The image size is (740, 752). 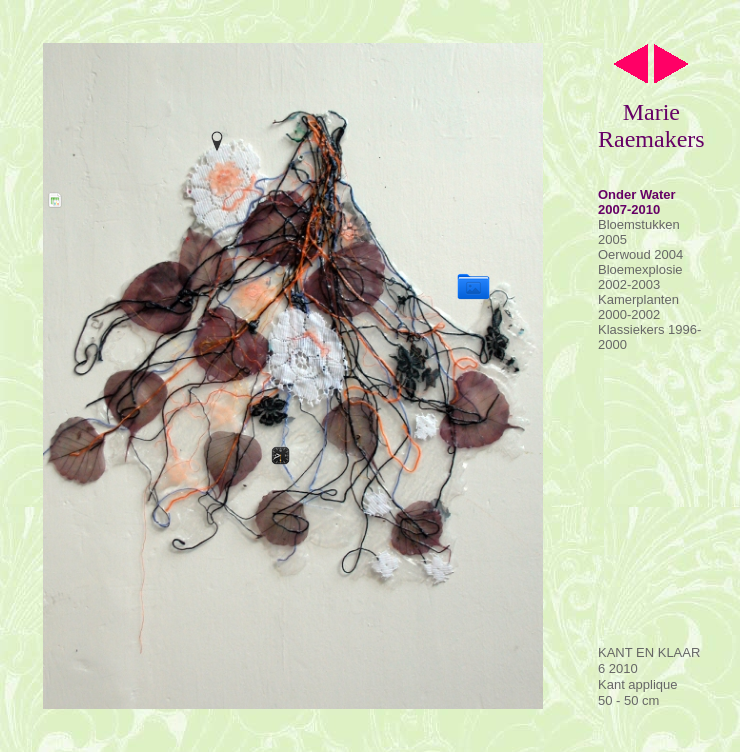 What do you see at coordinates (280, 455) in the screenshot?
I see `open the clock app` at bounding box center [280, 455].